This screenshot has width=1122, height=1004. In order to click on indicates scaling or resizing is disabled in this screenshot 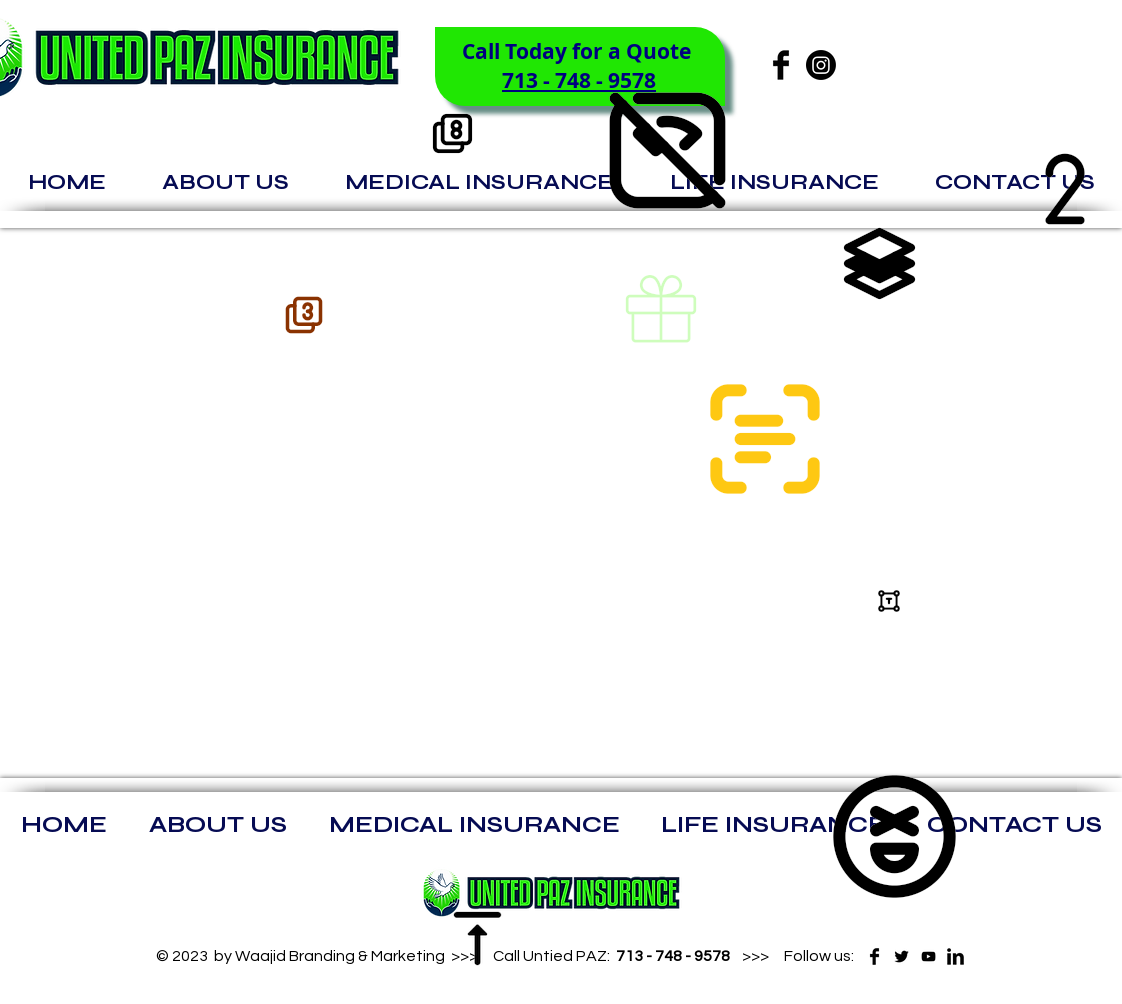, I will do `click(667, 150)`.